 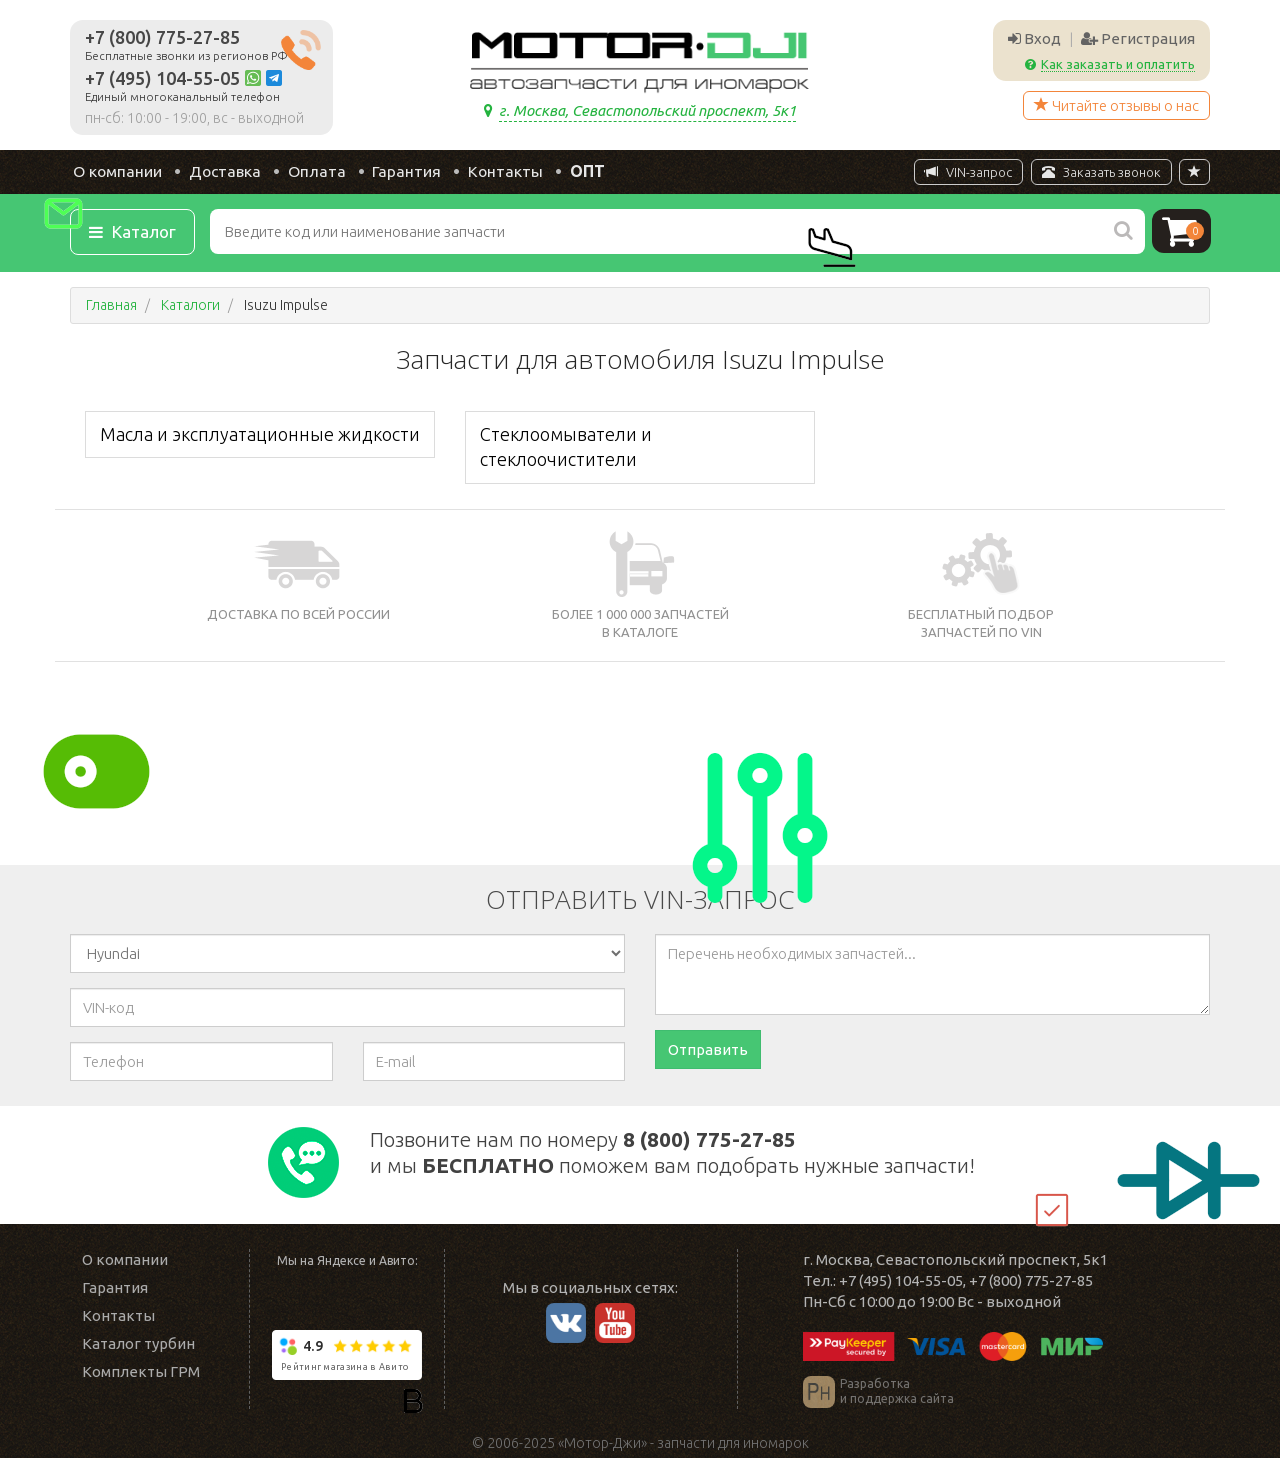 I want to click on apply bold formatting to selected text, so click(x=413, y=1401).